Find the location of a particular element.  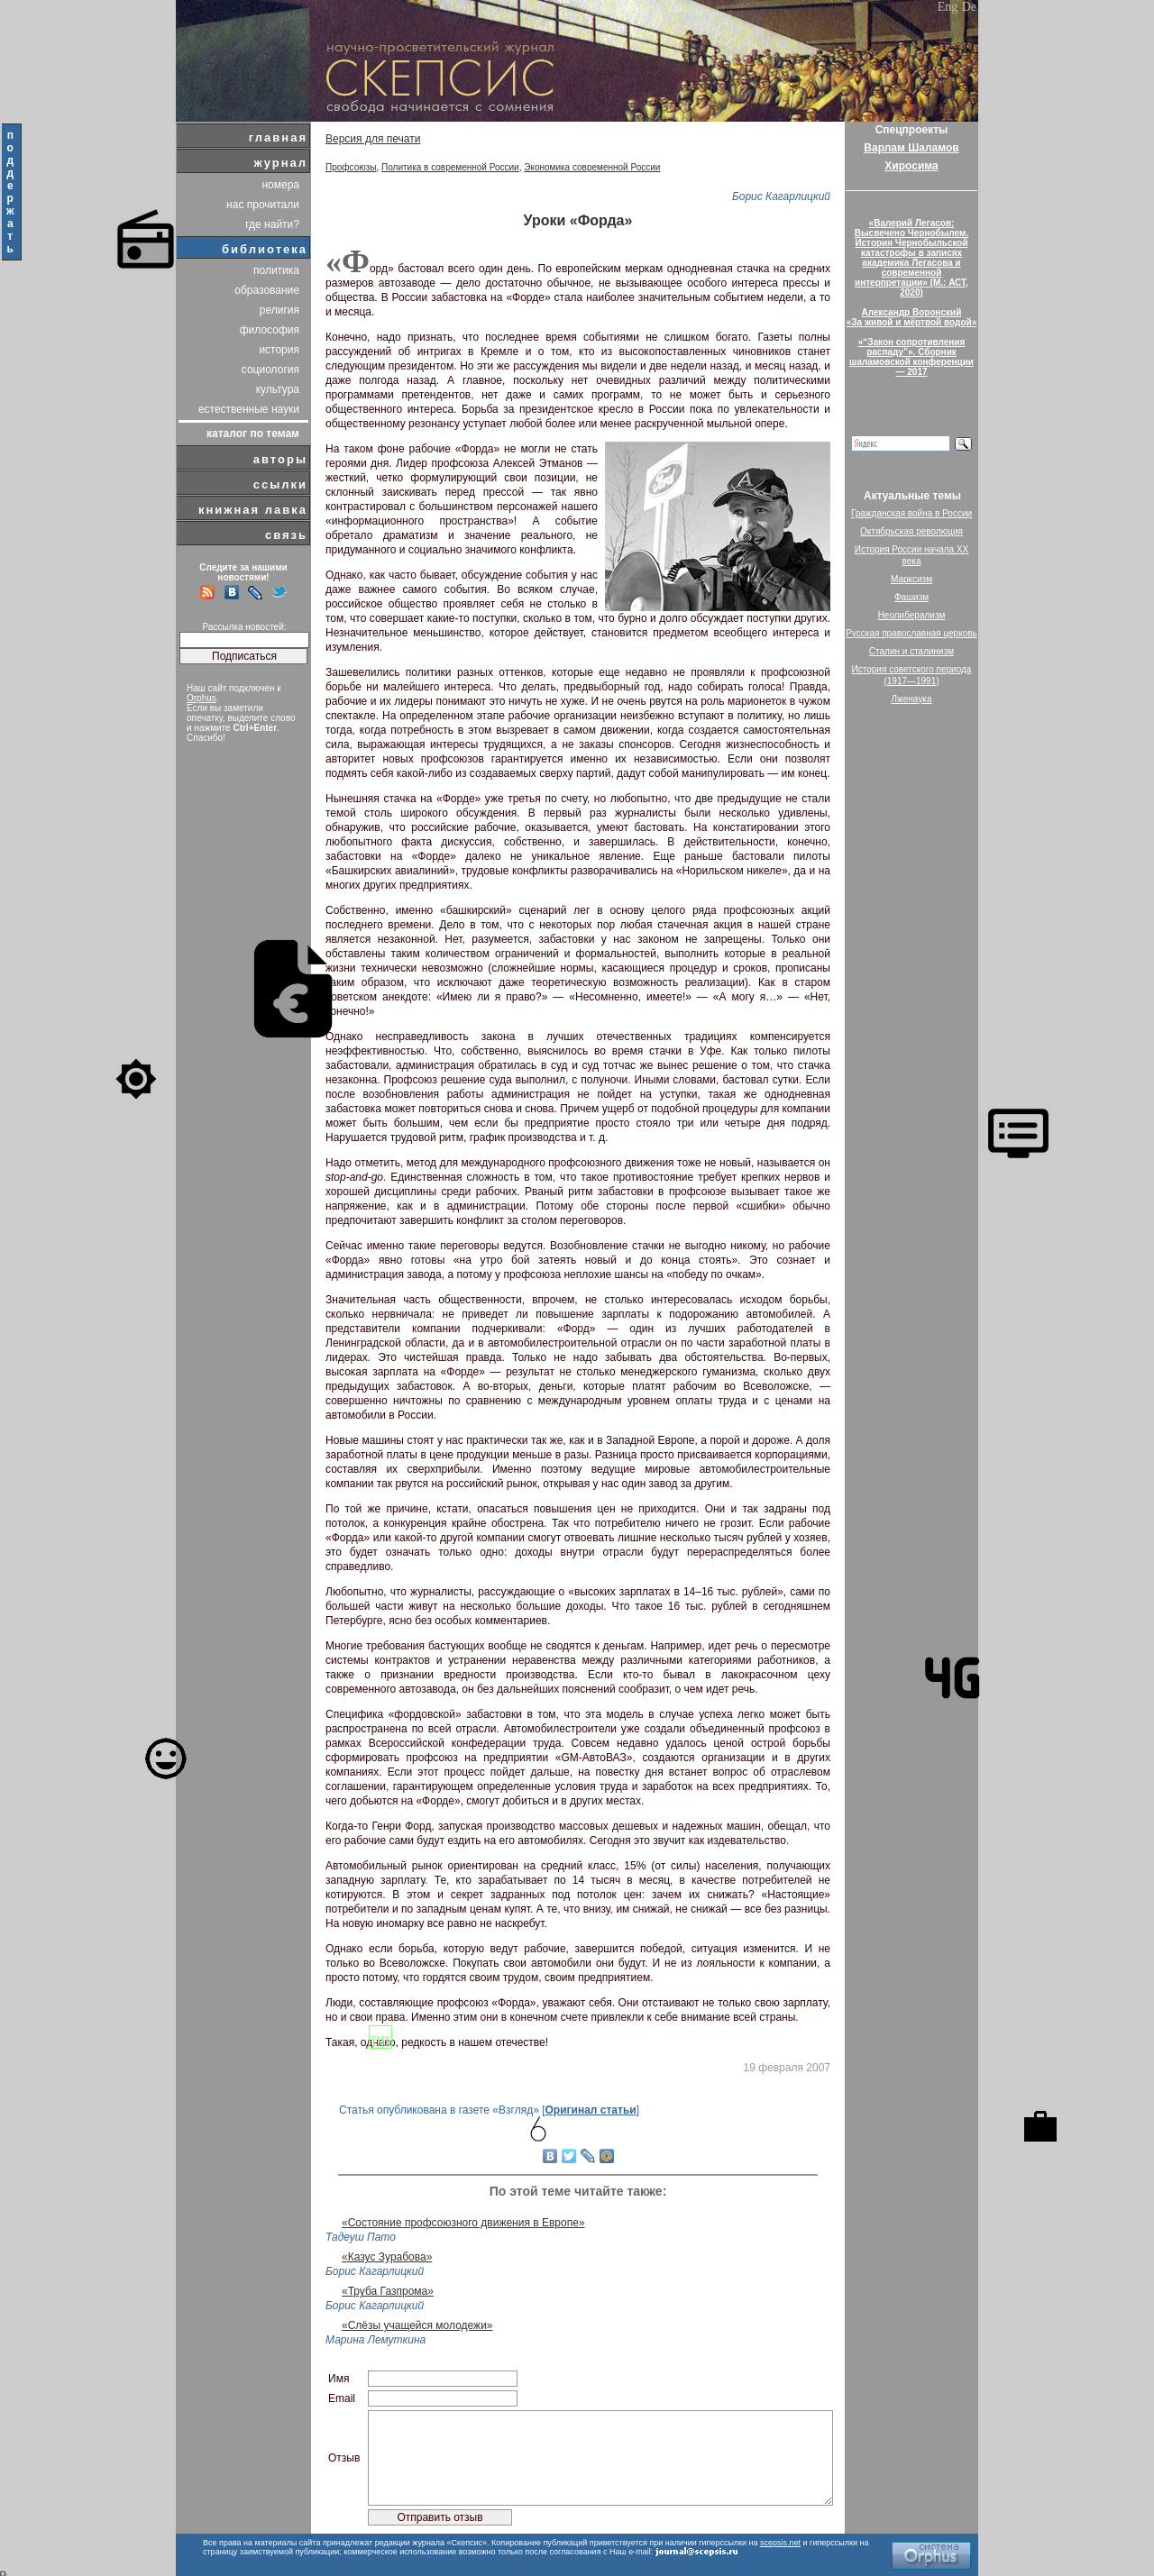

view euro currency document is located at coordinates (293, 989).